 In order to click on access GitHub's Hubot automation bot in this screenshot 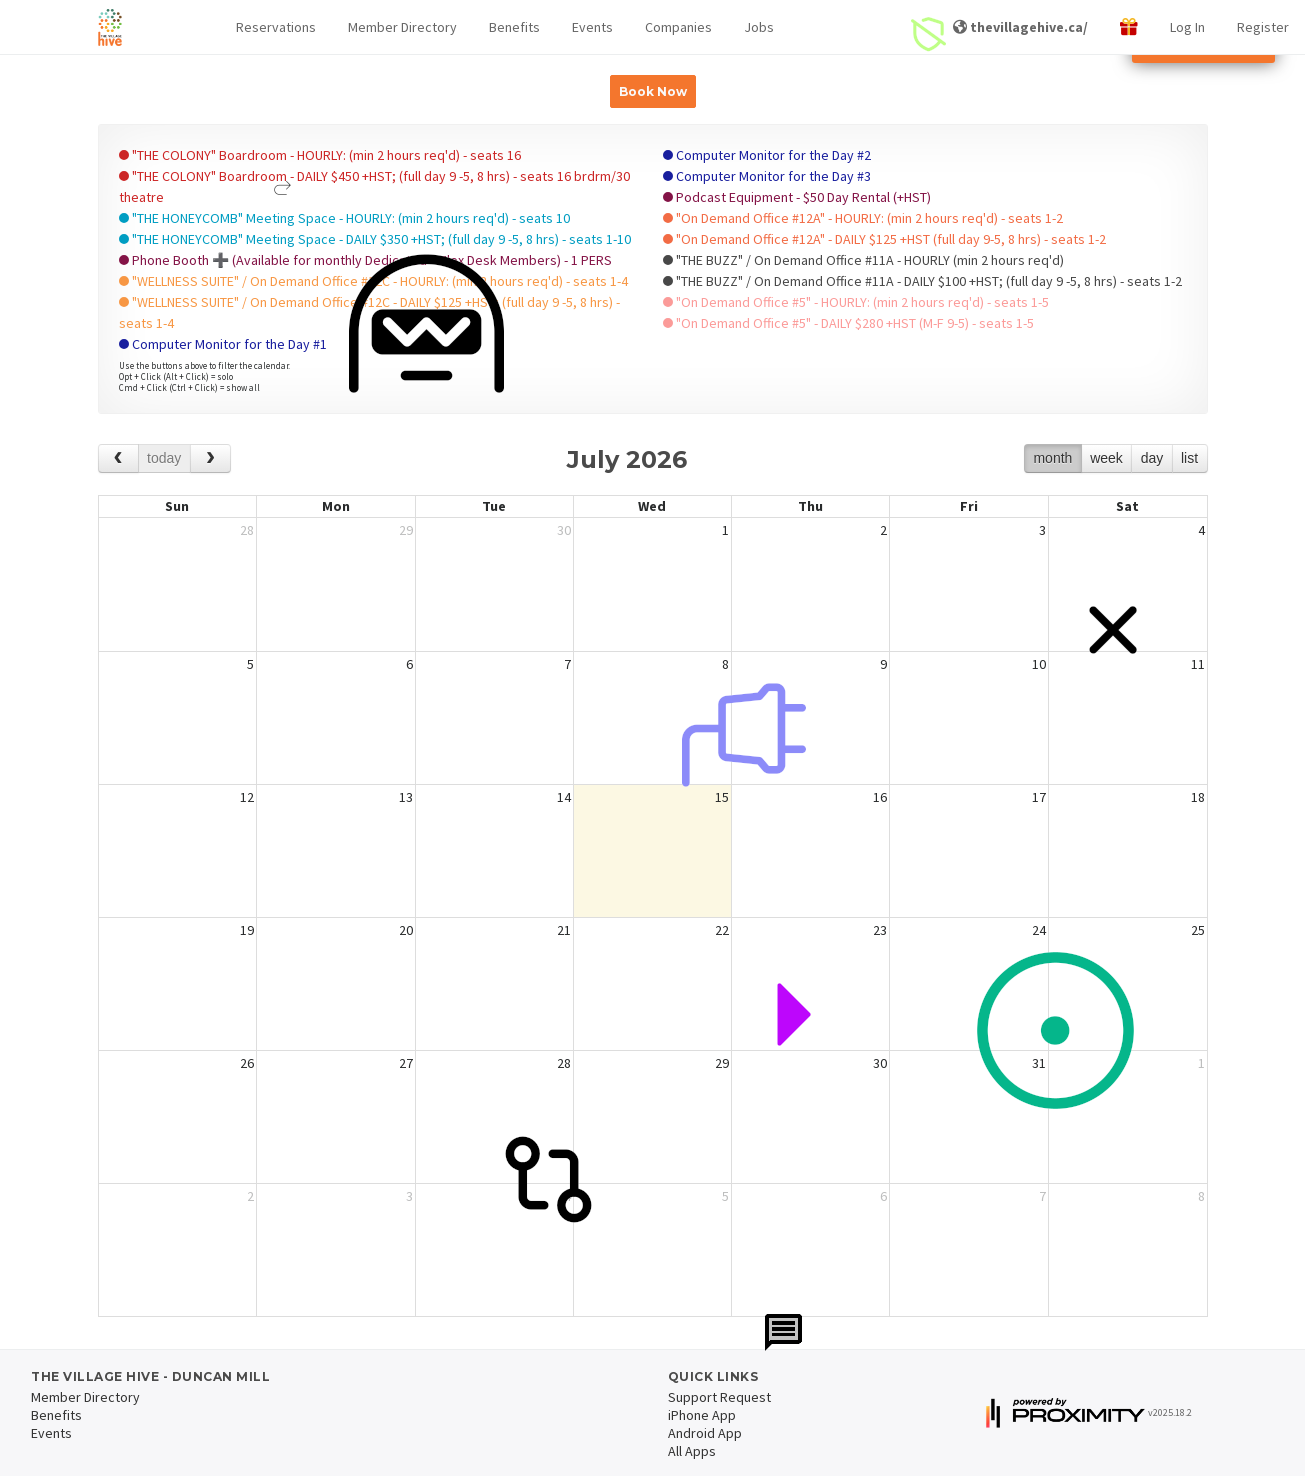, I will do `click(426, 325)`.